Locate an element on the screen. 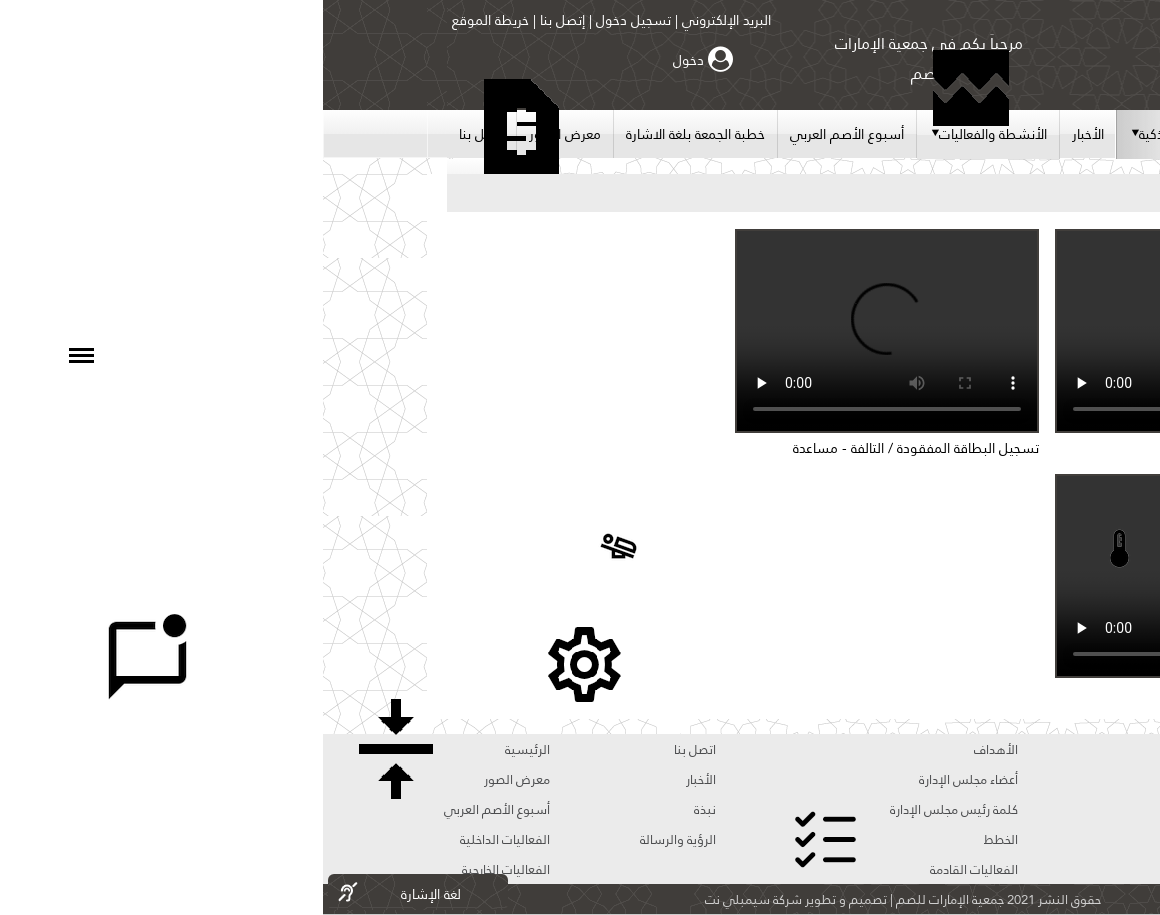 Image resolution: width=1160 pixels, height=915 pixels. open settings menu is located at coordinates (584, 664).